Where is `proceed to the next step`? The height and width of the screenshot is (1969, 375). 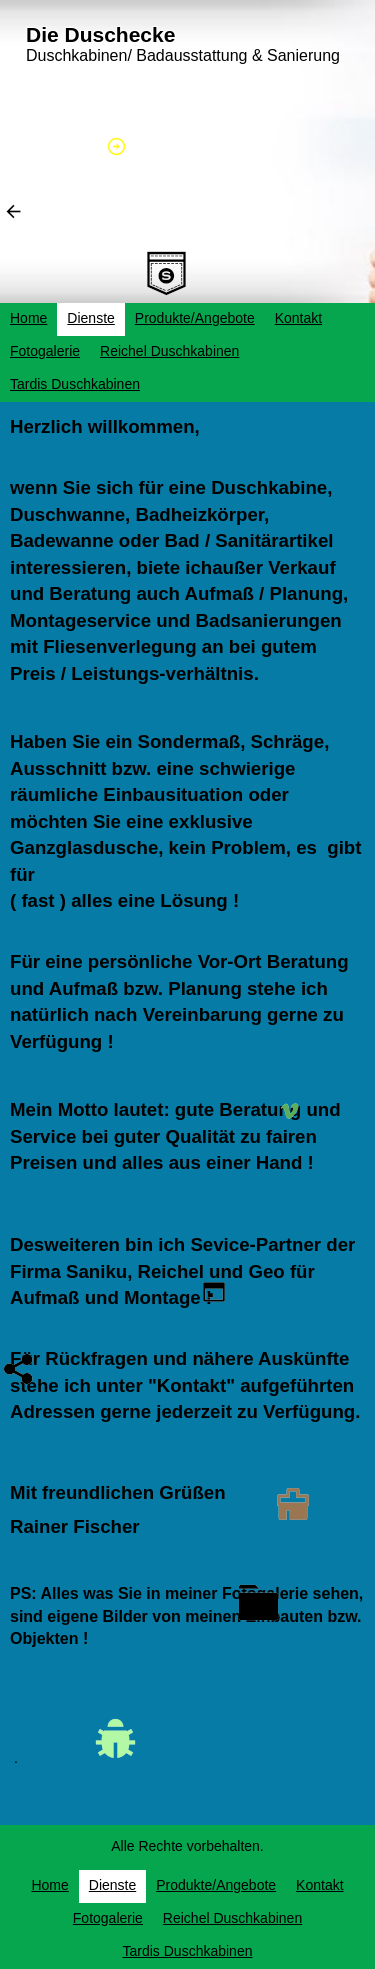
proceed to the next step is located at coordinates (116, 146).